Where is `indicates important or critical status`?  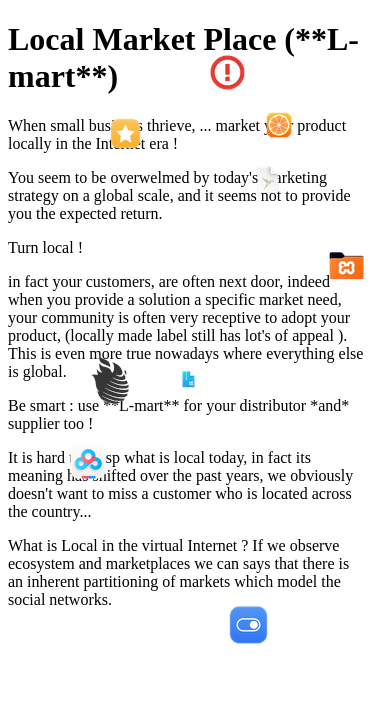
indicates important or critical status is located at coordinates (227, 72).